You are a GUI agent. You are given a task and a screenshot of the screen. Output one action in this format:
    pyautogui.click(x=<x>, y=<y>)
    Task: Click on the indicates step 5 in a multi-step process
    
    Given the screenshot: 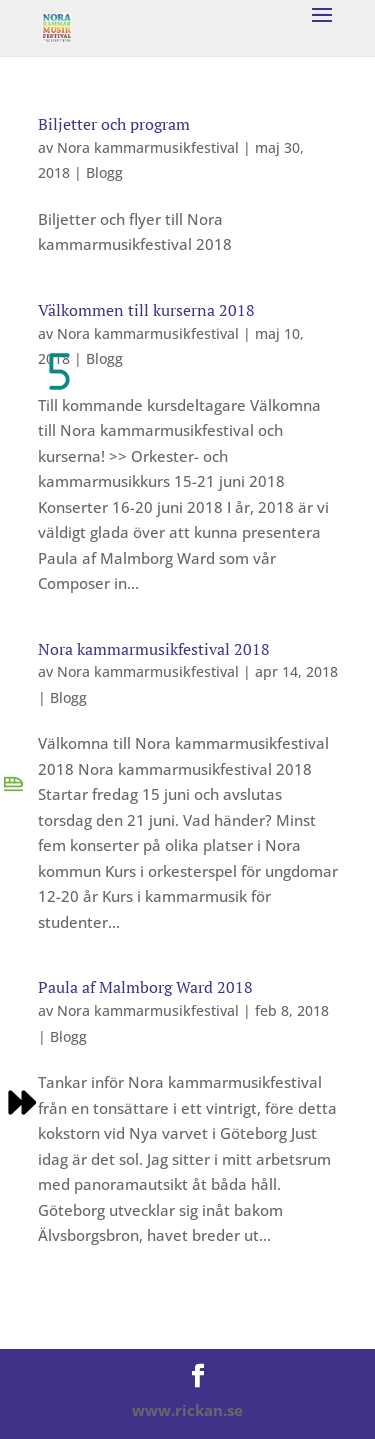 What is the action you would take?
    pyautogui.click(x=59, y=371)
    